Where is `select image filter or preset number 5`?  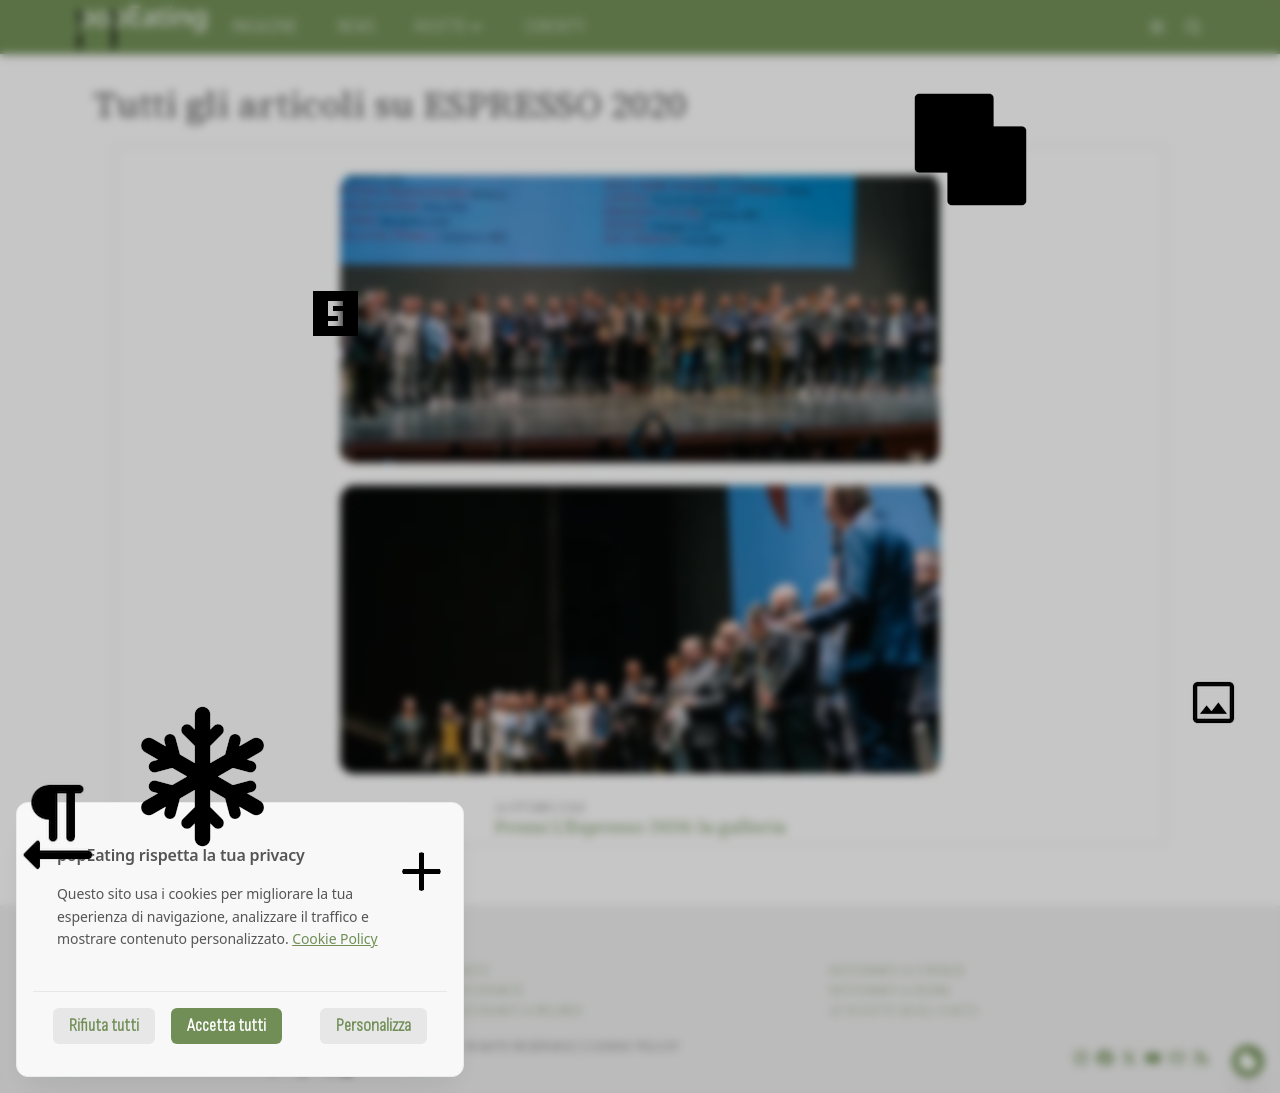 select image filter or preset number 5 is located at coordinates (335, 313).